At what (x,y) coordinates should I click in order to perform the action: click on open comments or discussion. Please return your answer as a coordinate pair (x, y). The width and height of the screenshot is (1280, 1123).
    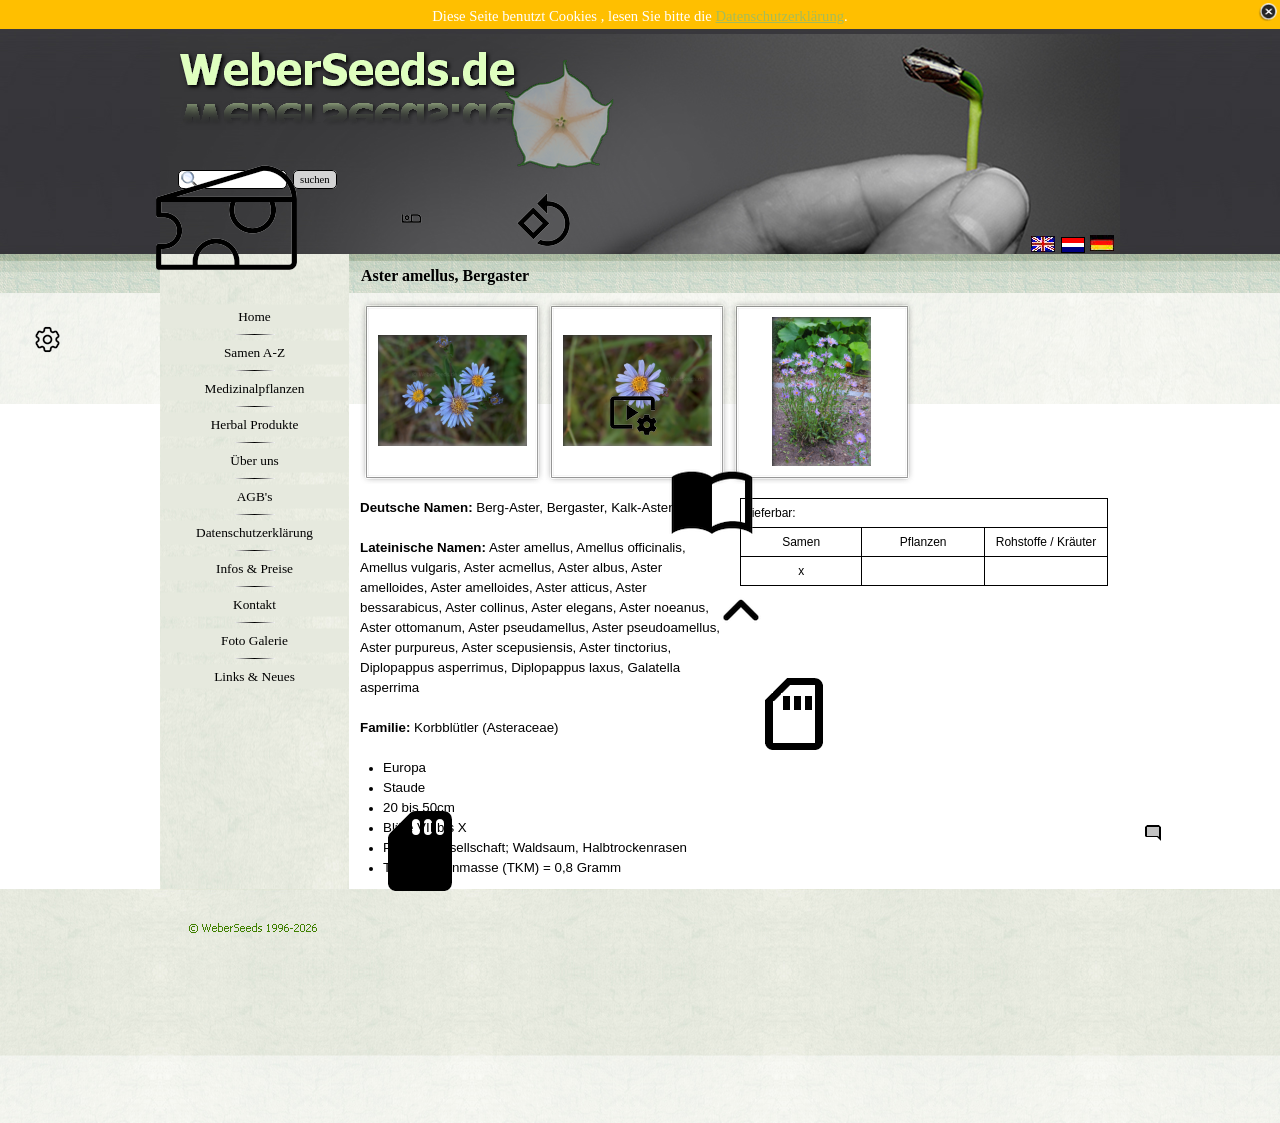
    Looking at the image, I should click on (1153, 833).